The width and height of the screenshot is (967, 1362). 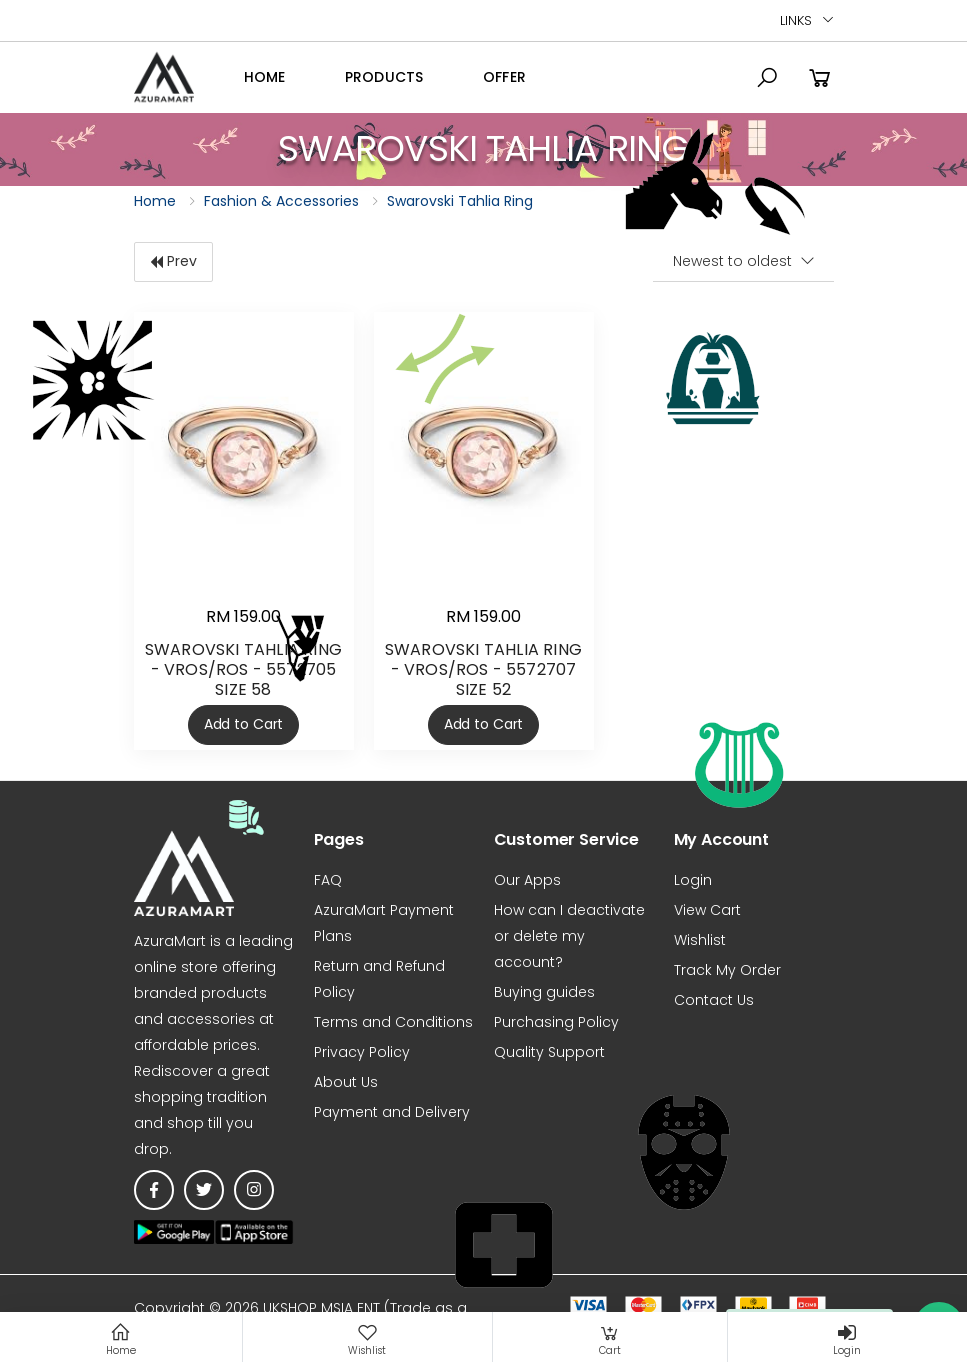 What do you see at coordinates (445, 359) in the screenshot?
I see `indicates avoidance or evasion action in gameplay` at bounding box center [445, 359].